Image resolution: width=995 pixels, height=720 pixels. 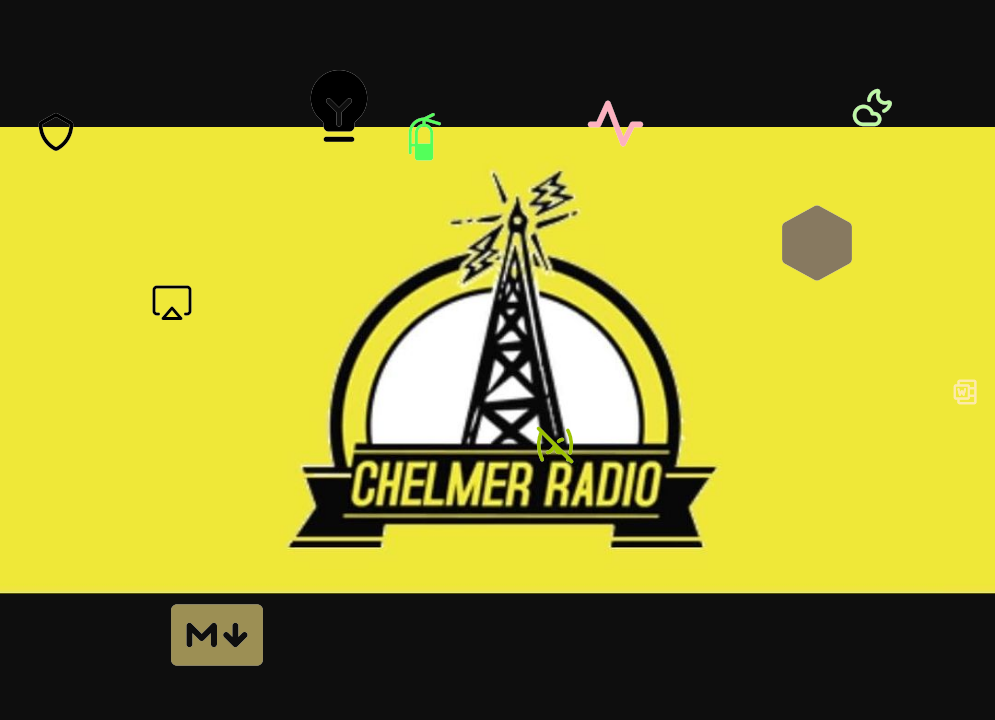 I want to click on access tips or helpful suggestions, so click(x=339, y=106).